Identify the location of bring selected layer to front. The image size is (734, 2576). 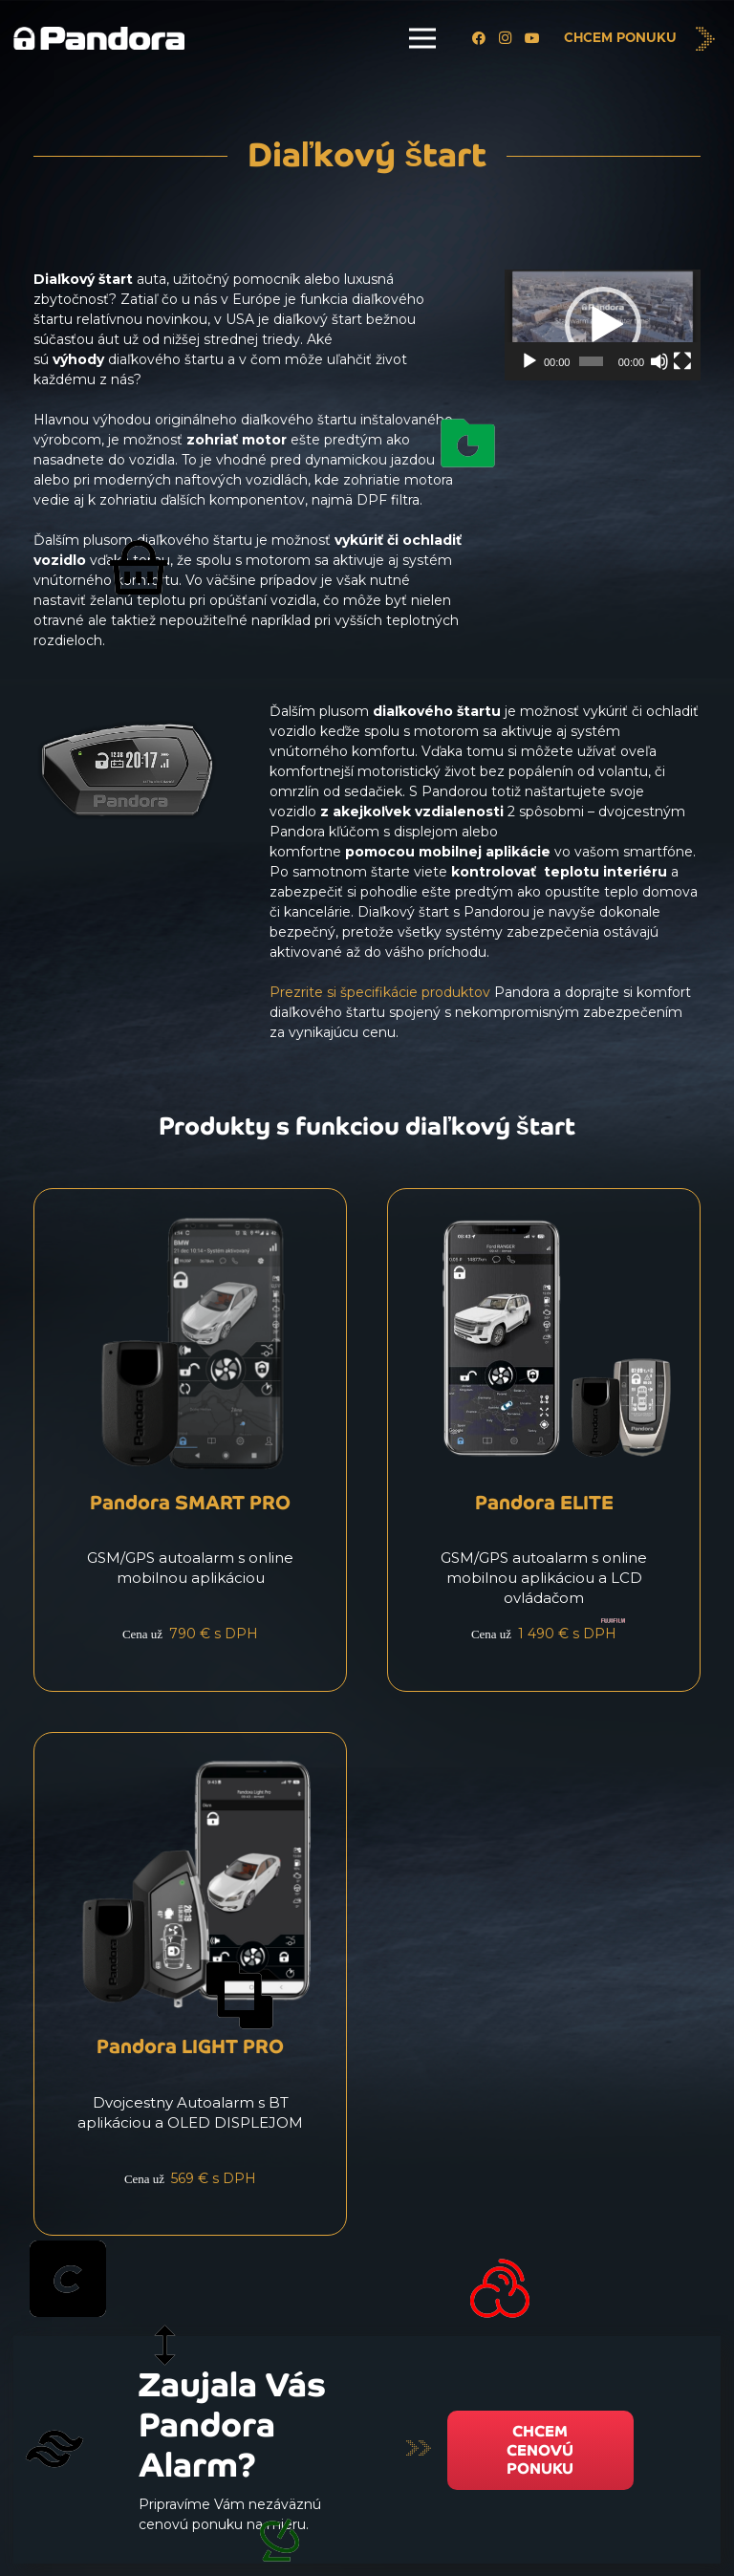
(239, 1995).